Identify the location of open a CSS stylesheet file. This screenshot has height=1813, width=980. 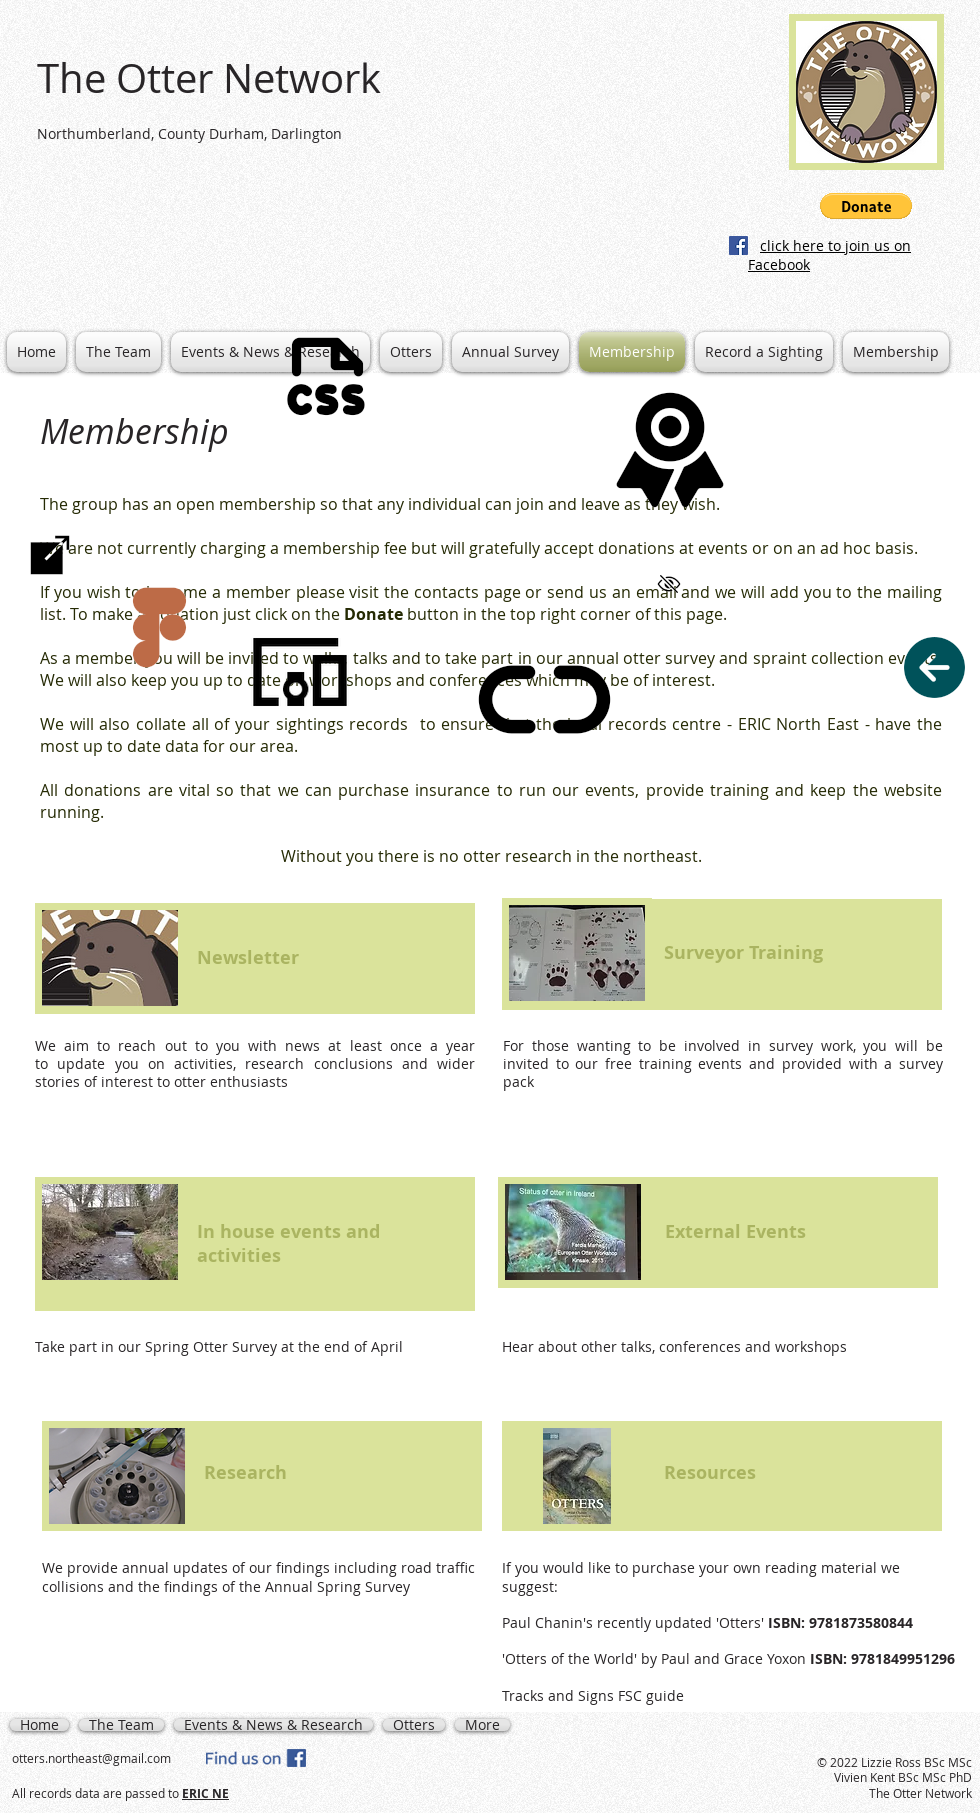
(327, 379).